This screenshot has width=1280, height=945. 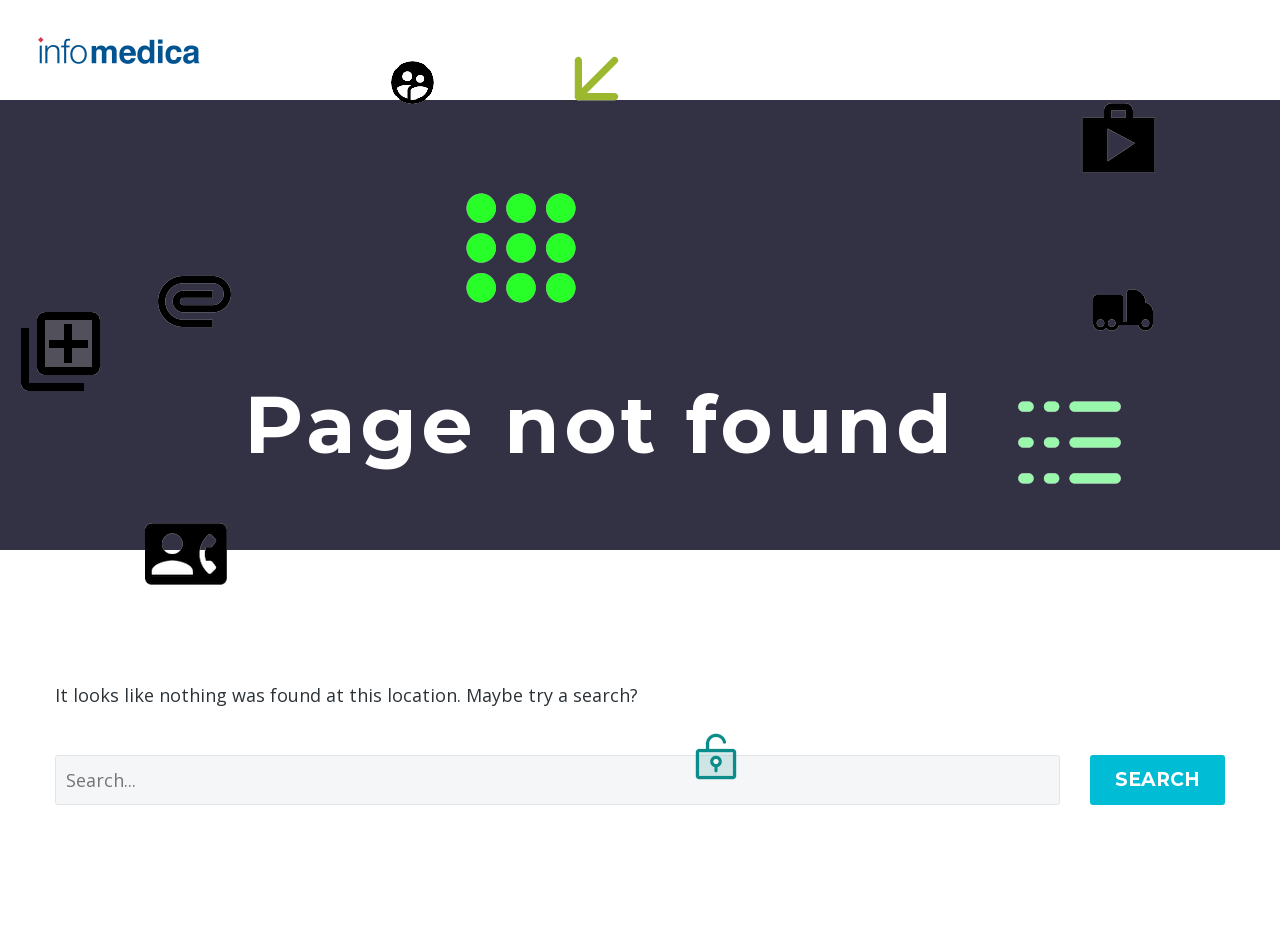 I want to click on view contact's phone number, so click(x=186, y=554).